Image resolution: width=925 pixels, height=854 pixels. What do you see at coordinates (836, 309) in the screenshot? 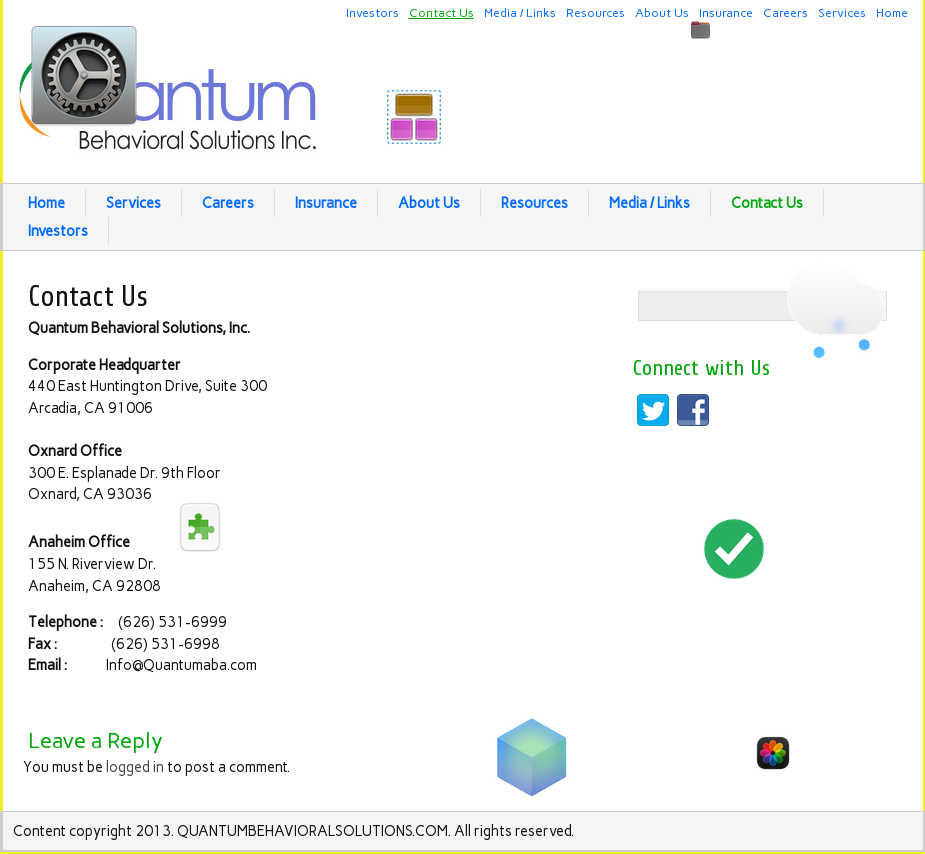
I see `indicates hail weather conditions` at bounding box center [836, 309].